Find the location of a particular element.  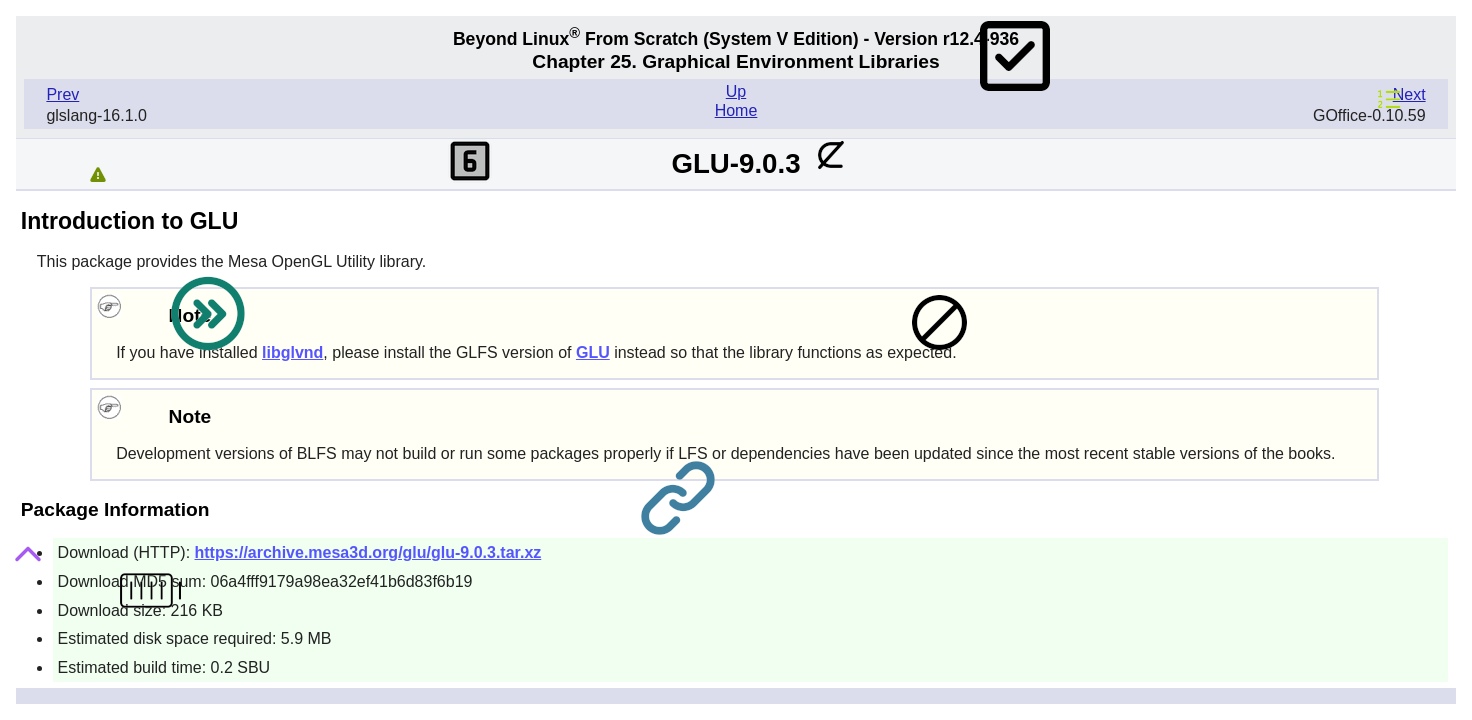

a selected or completed item is located at coordinates (1015, 56).